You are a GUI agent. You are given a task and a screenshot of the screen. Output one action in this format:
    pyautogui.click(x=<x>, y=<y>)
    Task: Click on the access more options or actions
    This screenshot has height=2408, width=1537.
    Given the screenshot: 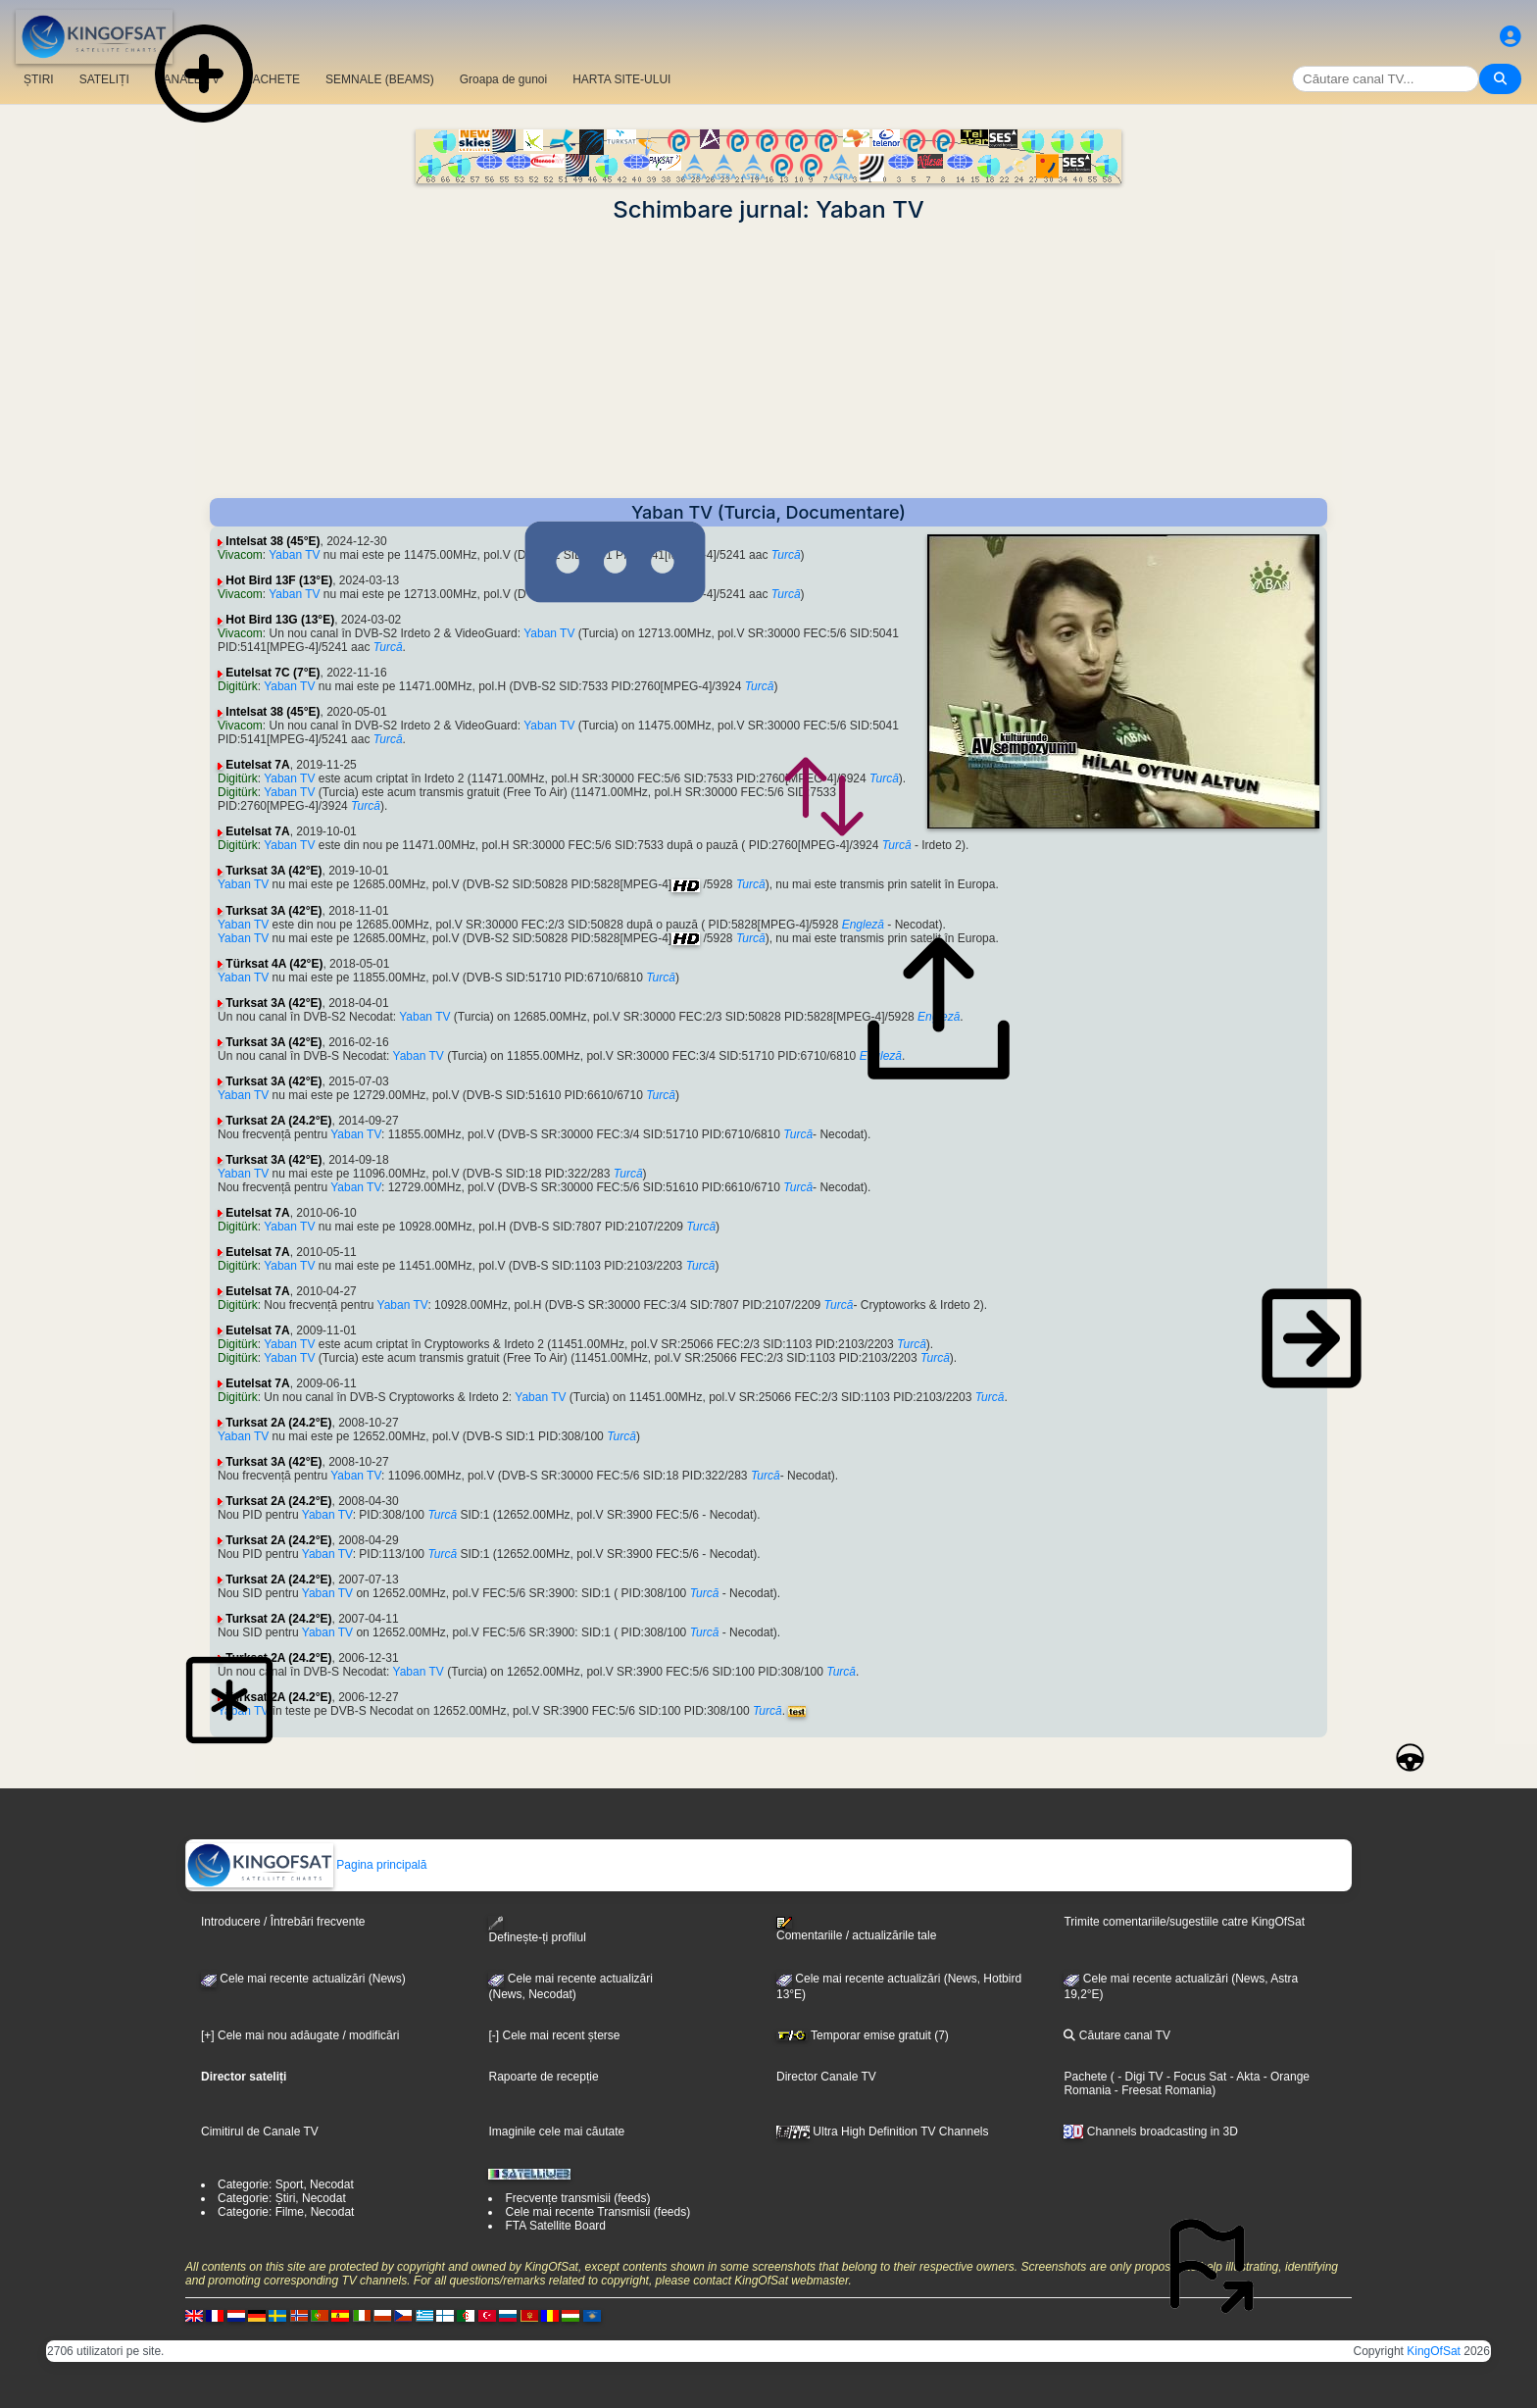 What is the action you would take?
    pyautogui.click(x=615, y=557)
    